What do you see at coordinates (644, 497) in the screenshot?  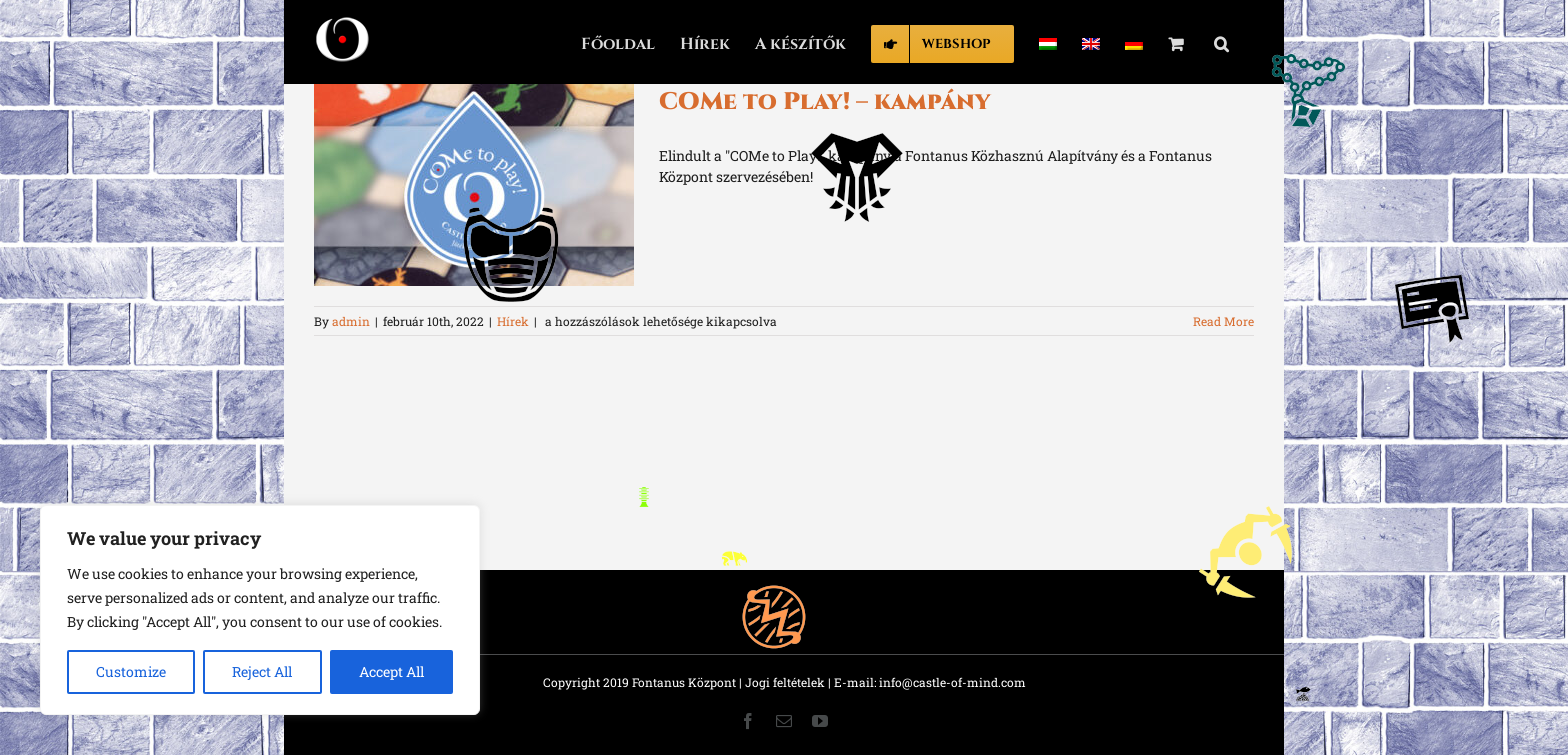 I see `access ancient Egyptian themed content or artifacts` at bounding box center [644, 497].